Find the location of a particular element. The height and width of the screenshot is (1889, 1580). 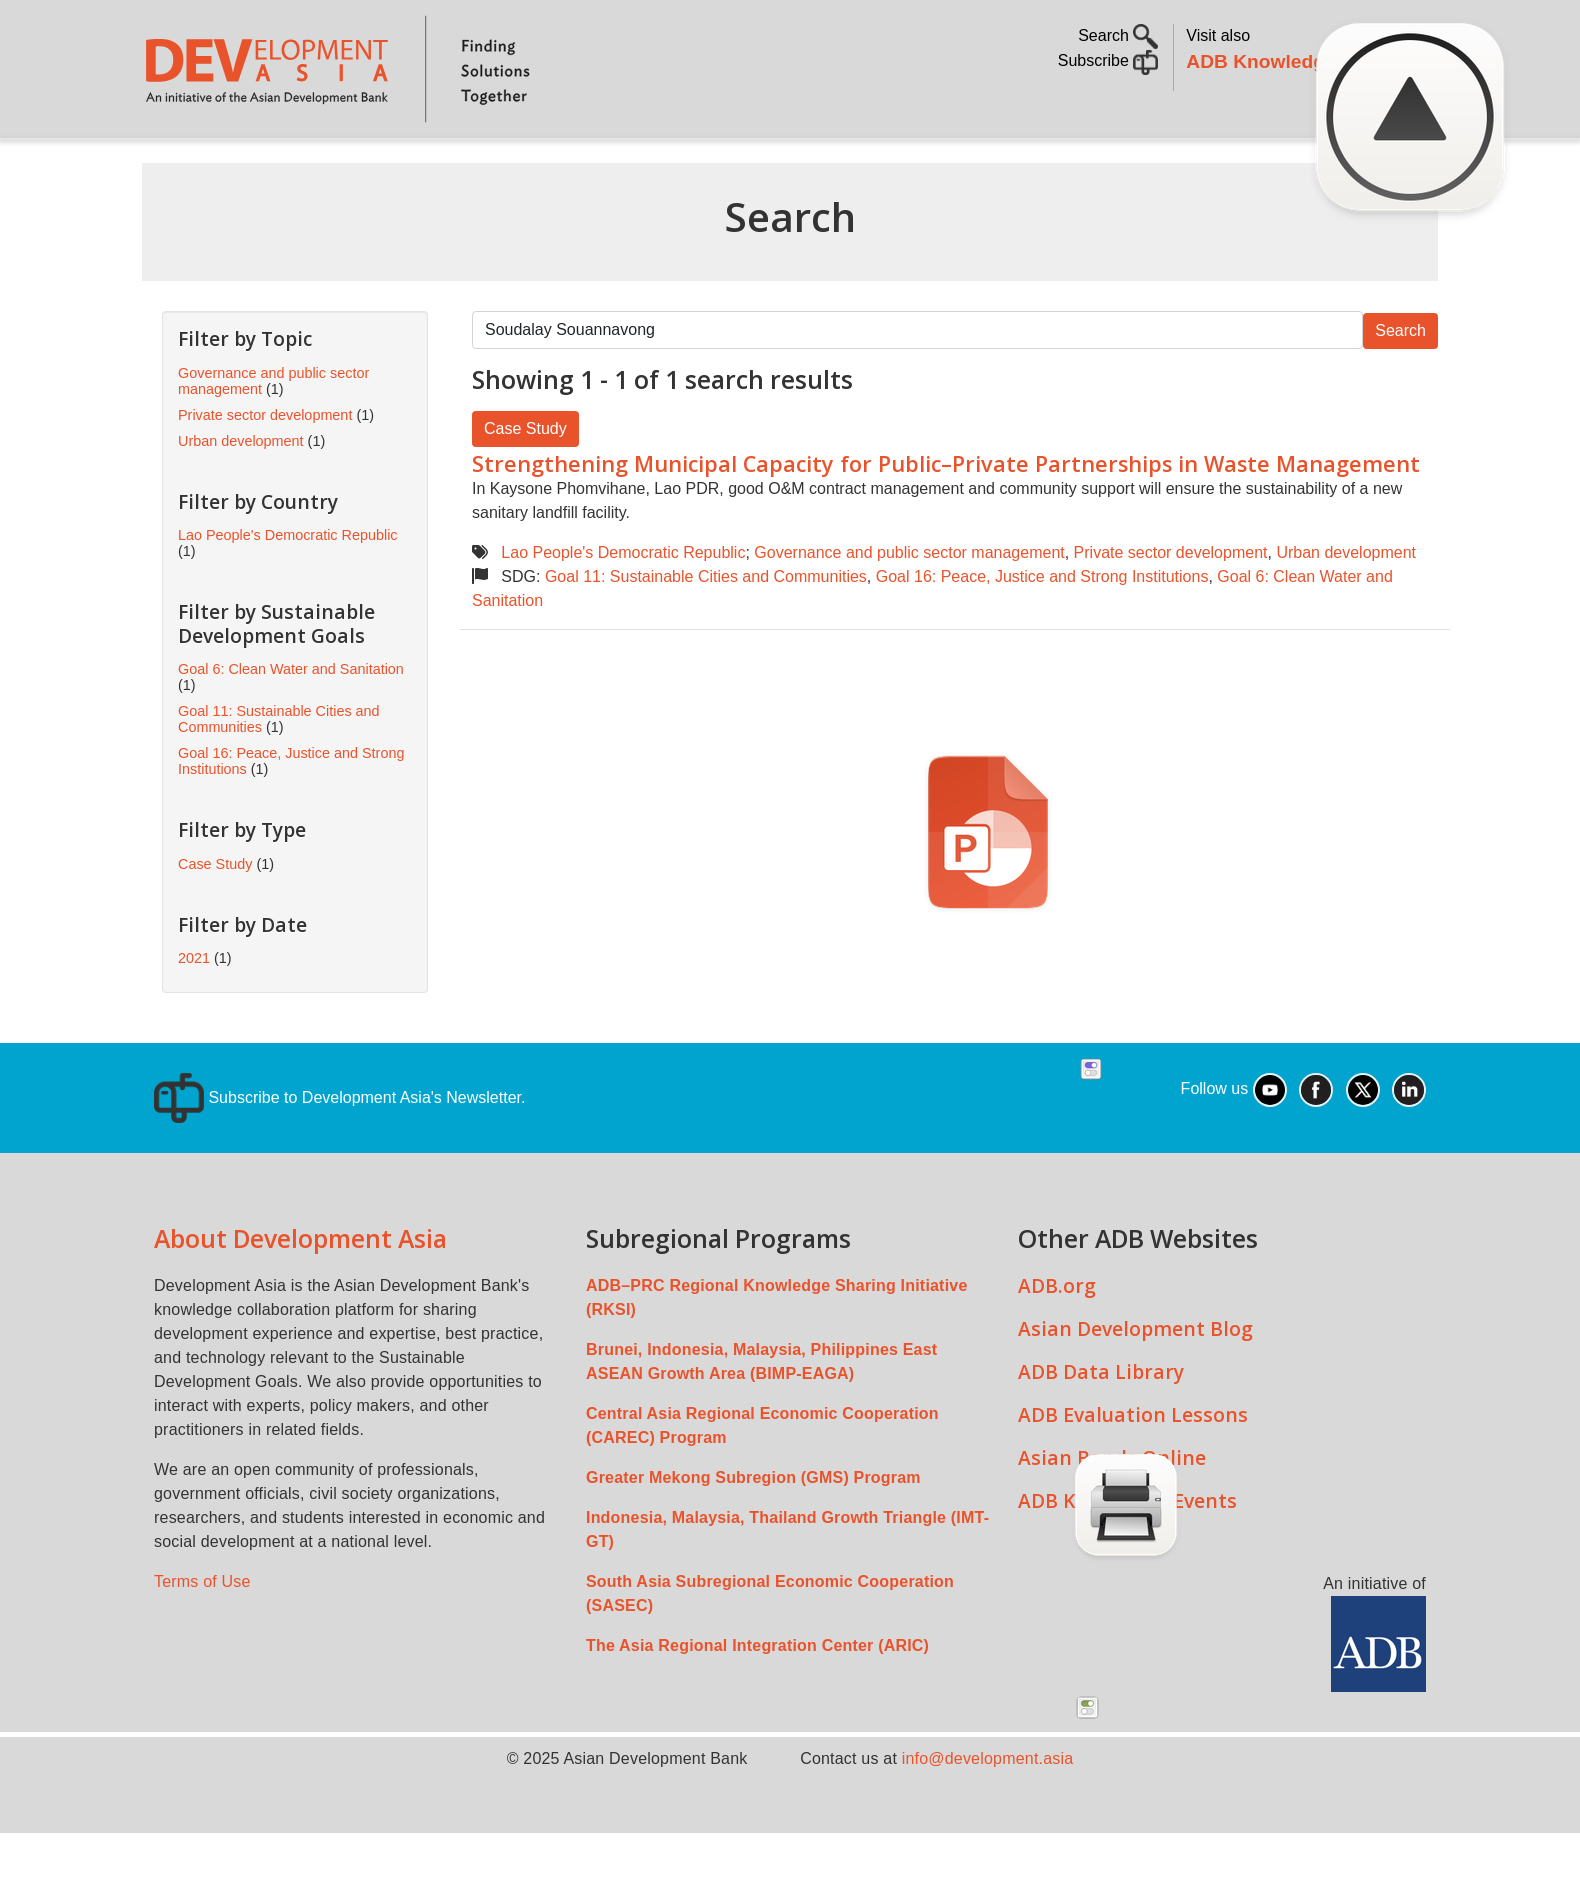

open gnome tweaks settings is located at coordinates (1087, 1707).